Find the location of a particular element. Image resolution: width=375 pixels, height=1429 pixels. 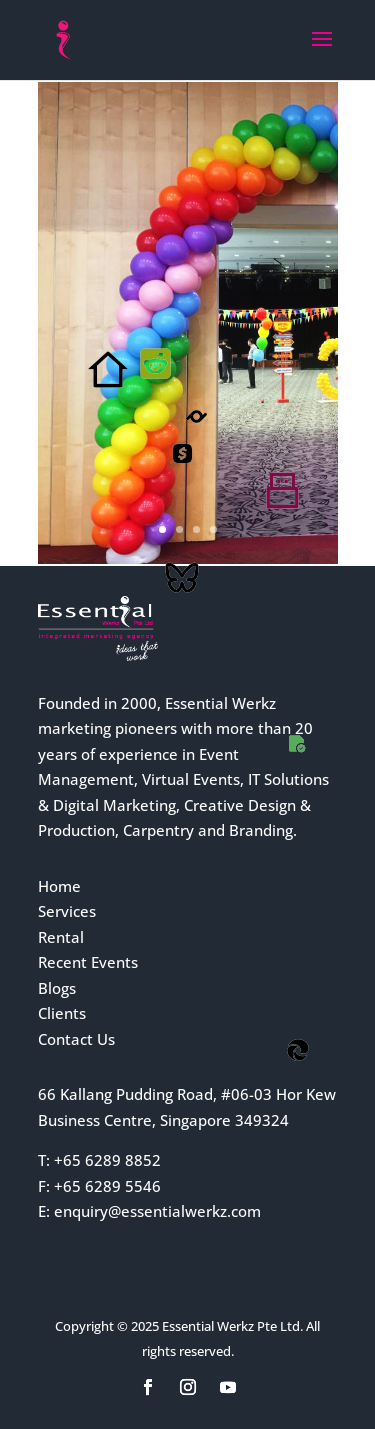

open reddit app is located at coordinates (155, 363).